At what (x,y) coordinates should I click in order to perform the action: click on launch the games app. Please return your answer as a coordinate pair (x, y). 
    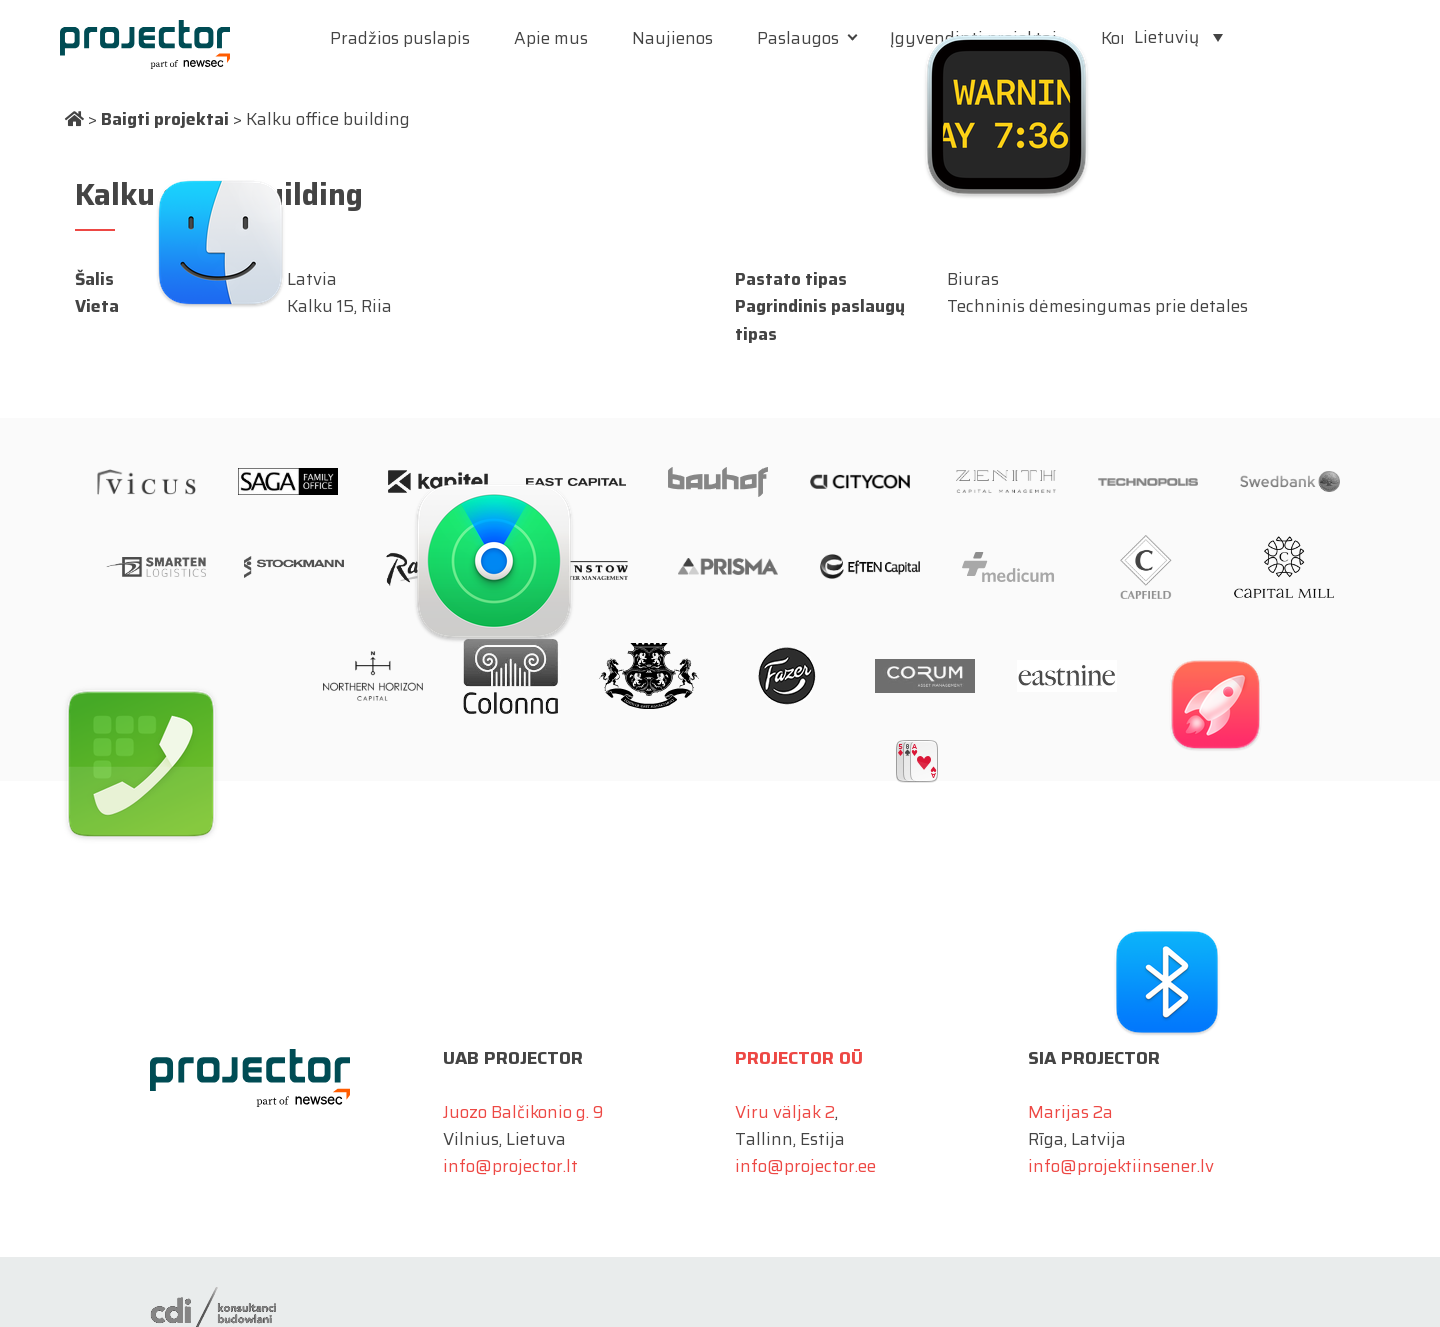
    Looking at the image, I should click on (1215, 704).